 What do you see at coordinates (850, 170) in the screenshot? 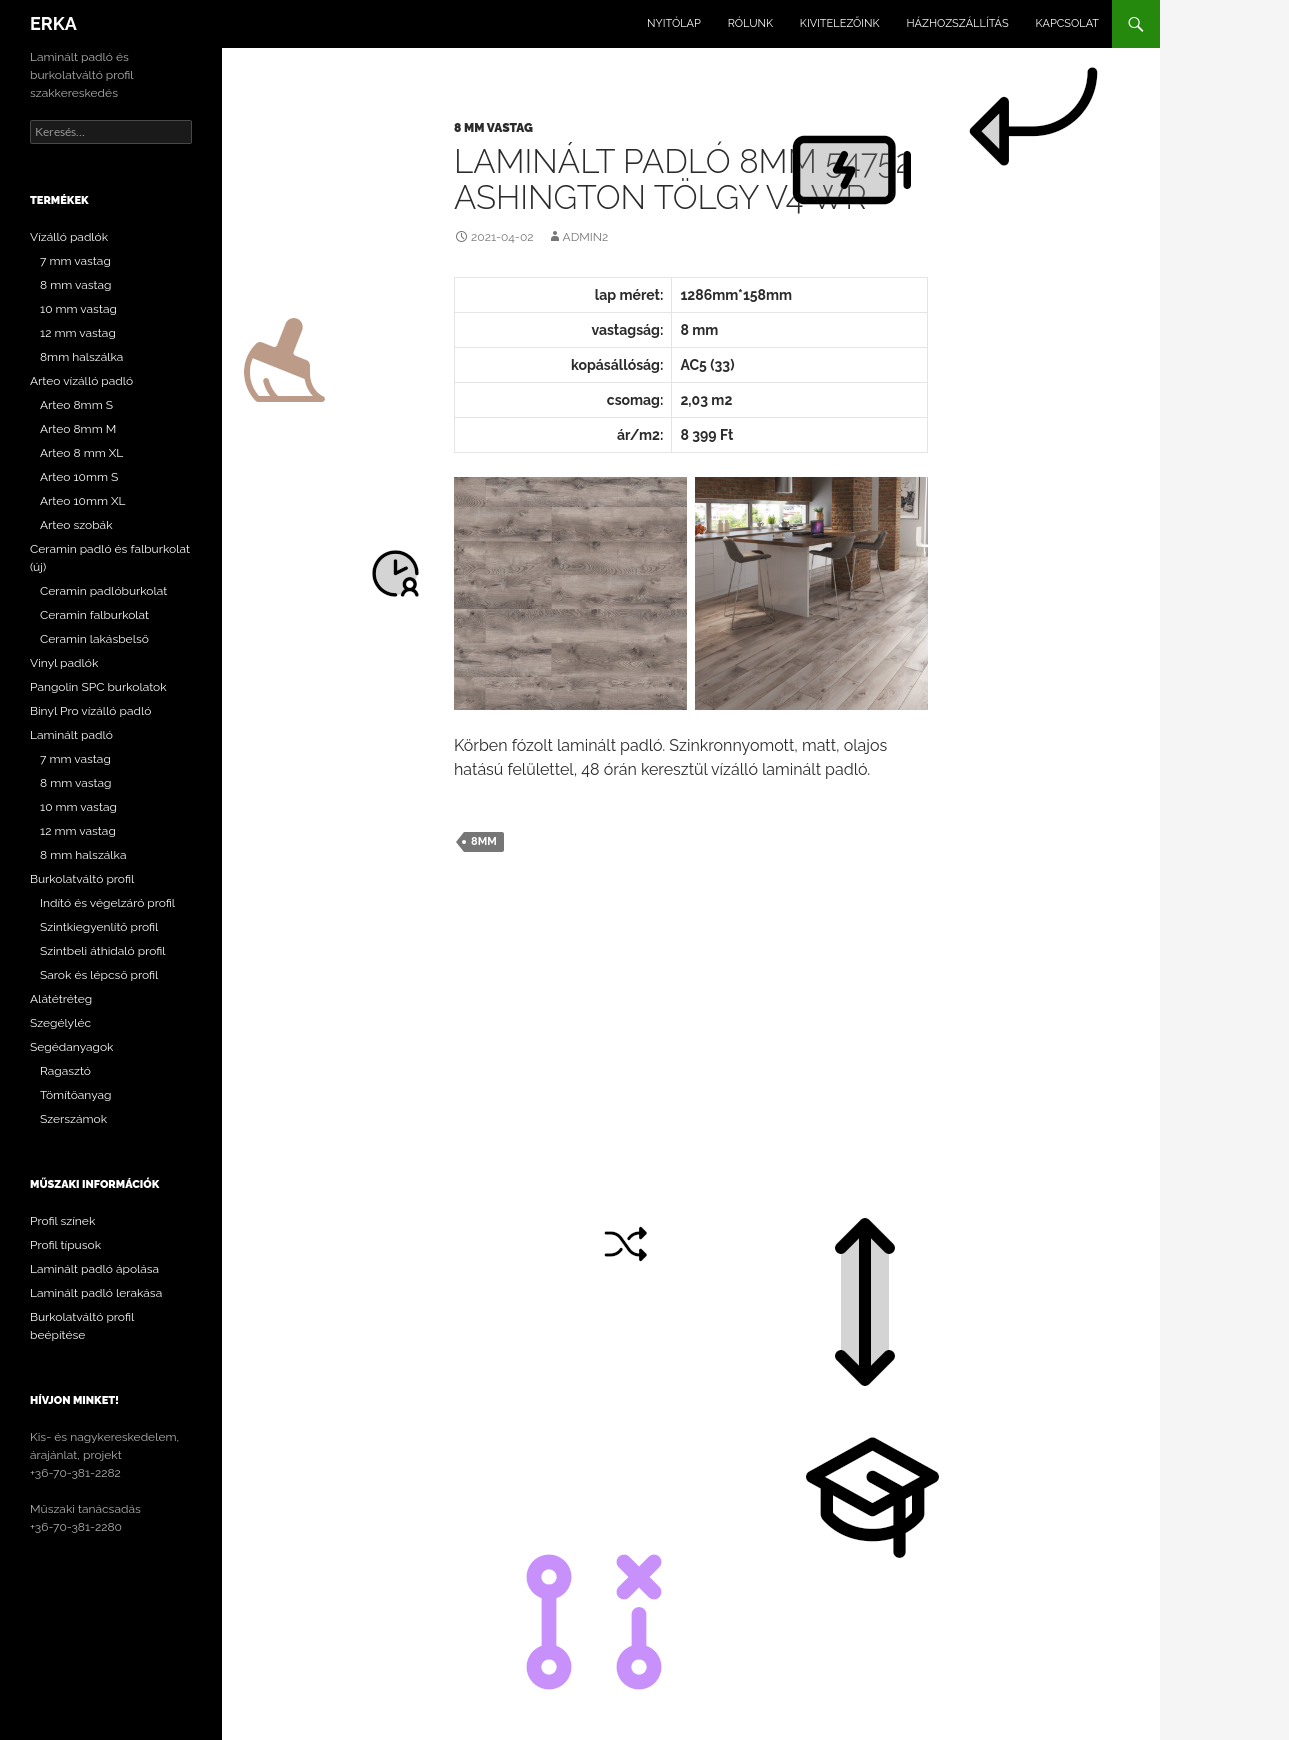
I see `indicates device is currently charging` at bounding box center [850, 170].